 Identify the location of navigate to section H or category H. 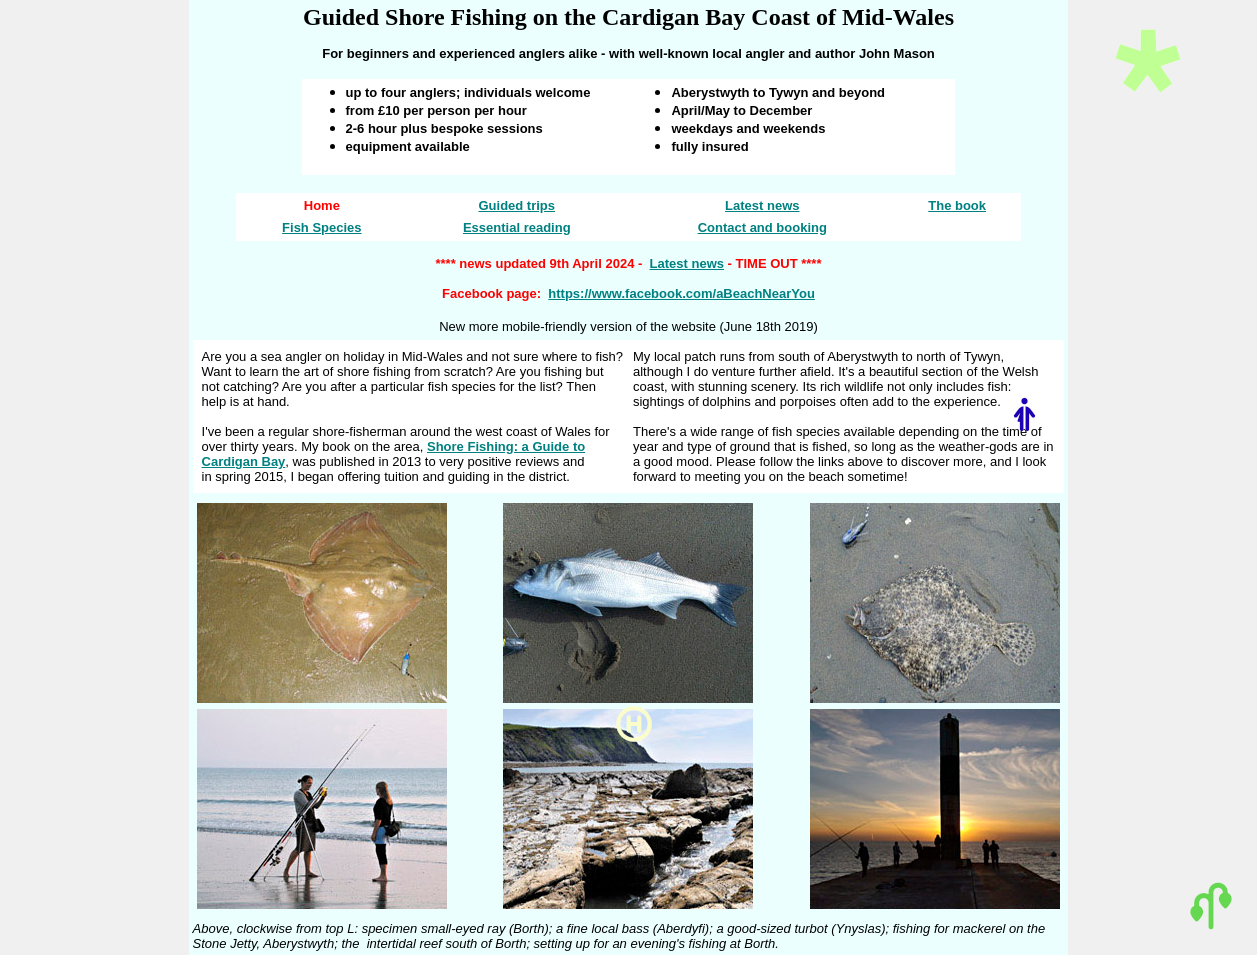
(634, 724).